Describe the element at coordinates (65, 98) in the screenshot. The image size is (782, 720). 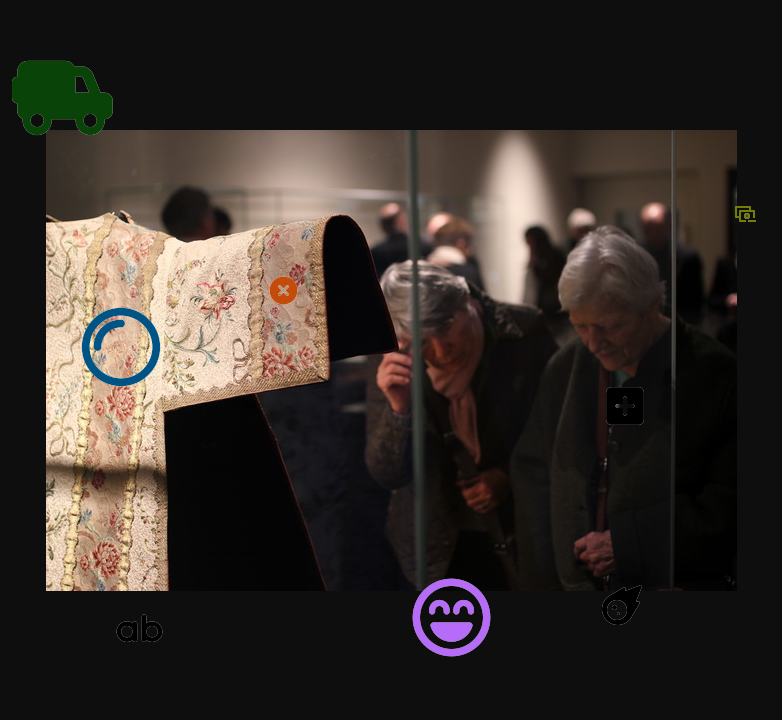
I see `track field delivery or off-road shipment` at that location.